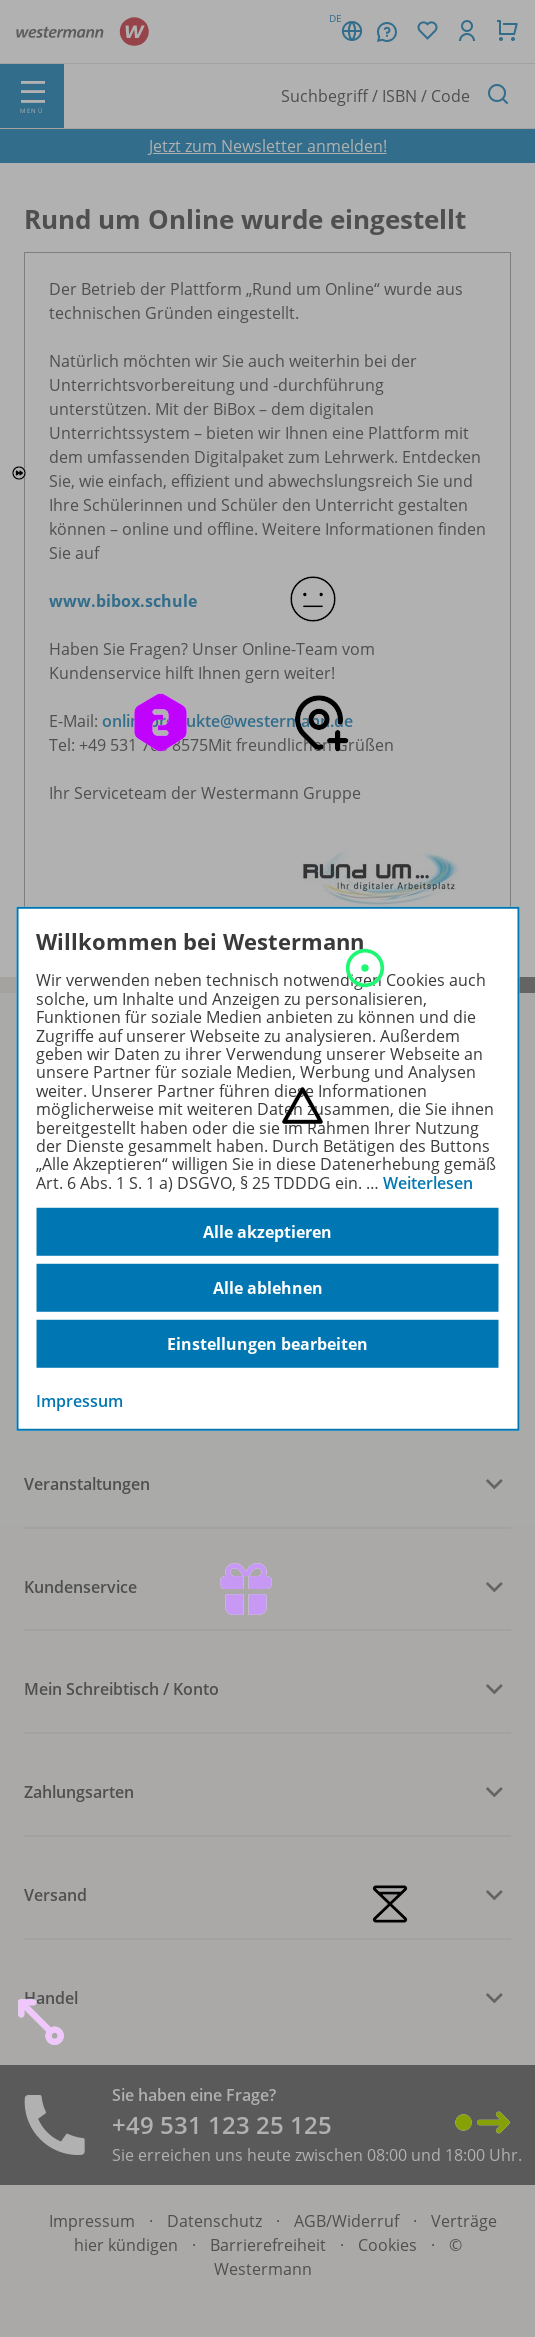 This screenshot has width=535, height=2337. I want to click on add a new location pin, so click(319, 722).